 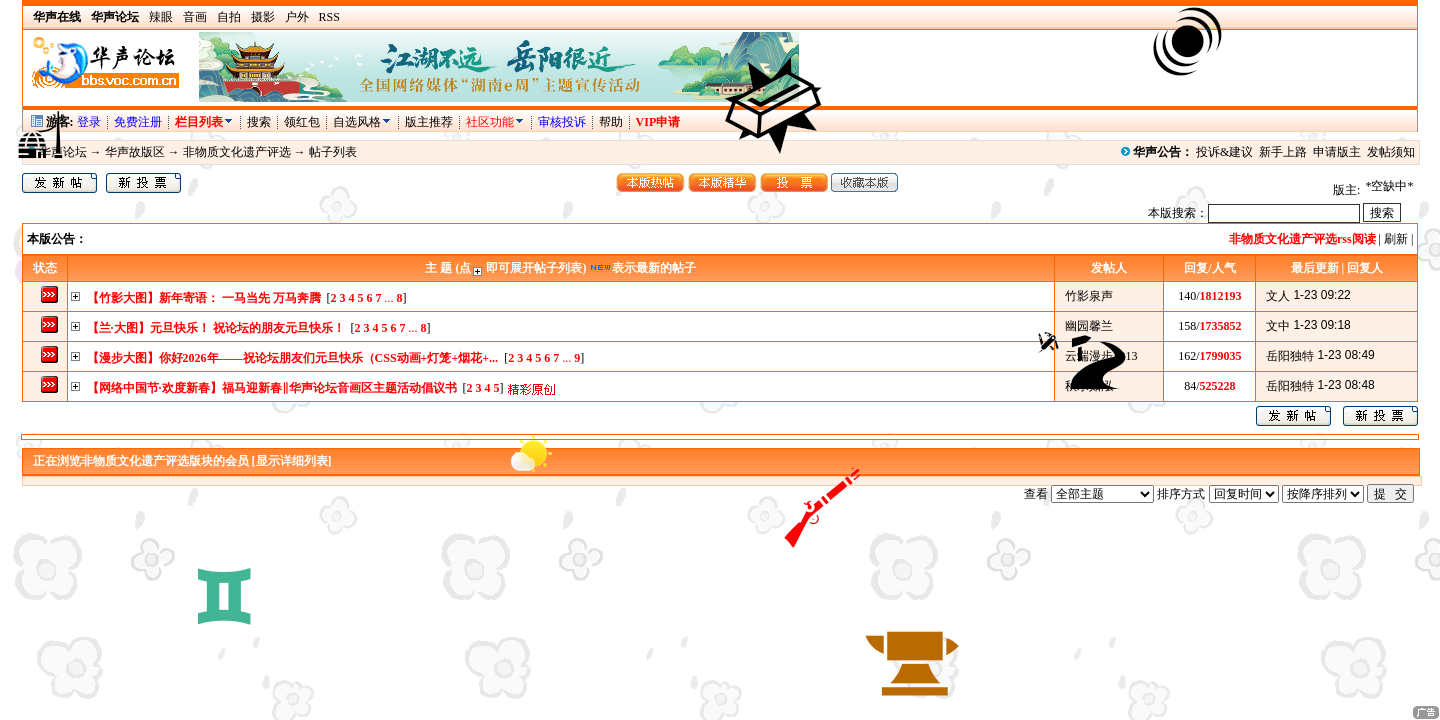 What do you see at coordinates (42, 134) in the screenshot?
I see `build or place a base structure` at bounding box center [42, 134].